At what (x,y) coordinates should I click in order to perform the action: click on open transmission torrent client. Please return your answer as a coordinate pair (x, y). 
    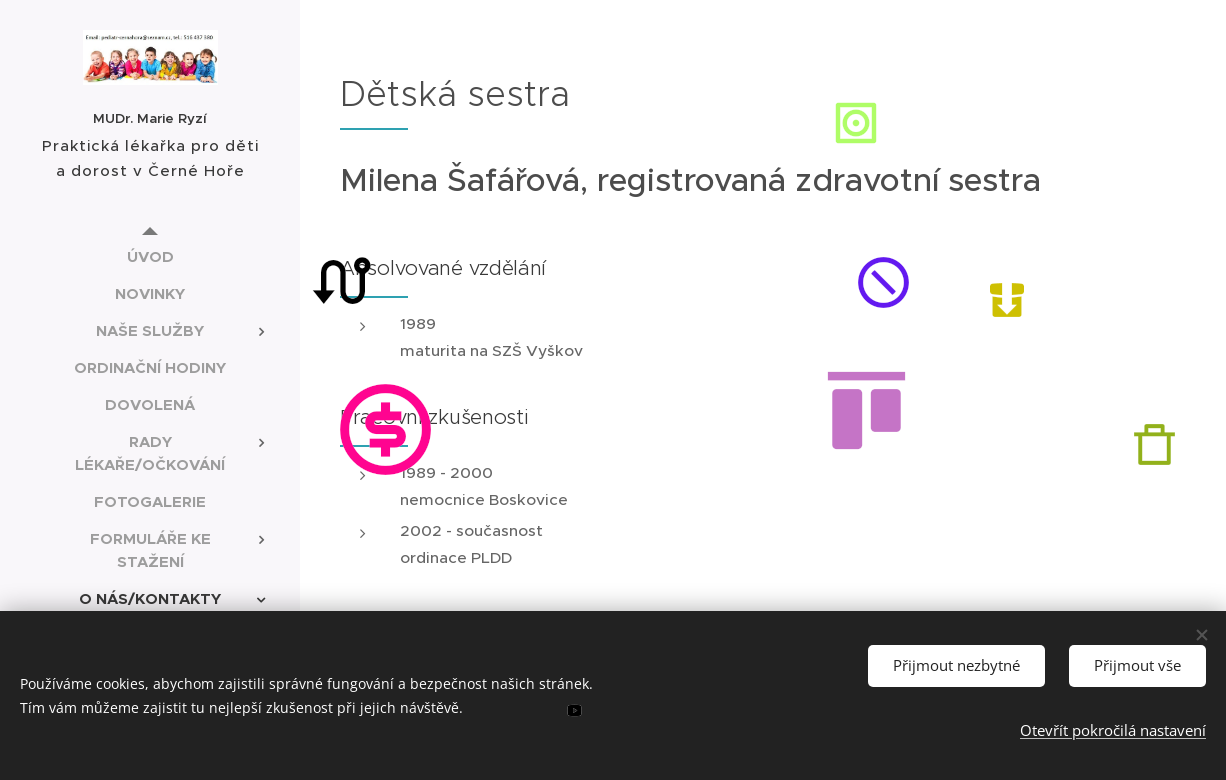
    Looking at the image, I should click on (1007, 300).